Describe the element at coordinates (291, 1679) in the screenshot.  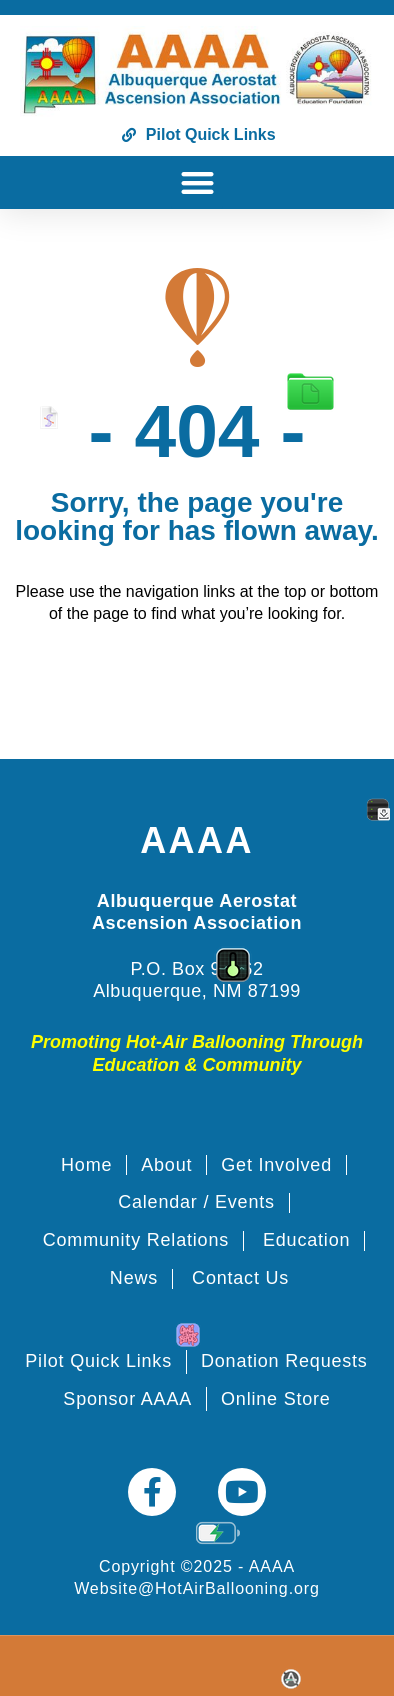
I see `open the software updater application` at that location.